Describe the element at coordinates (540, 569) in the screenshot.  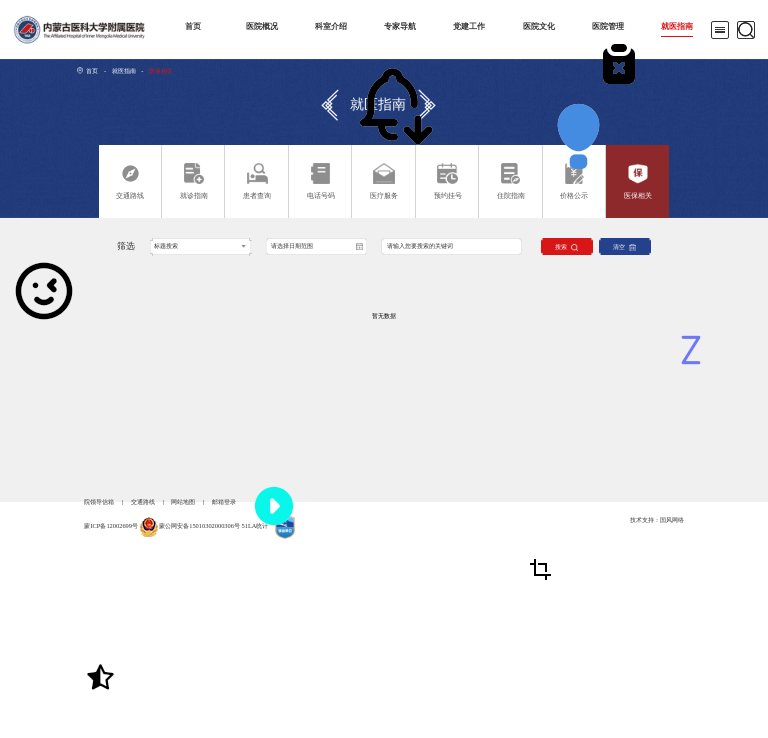
I see `crop an image` at that location.